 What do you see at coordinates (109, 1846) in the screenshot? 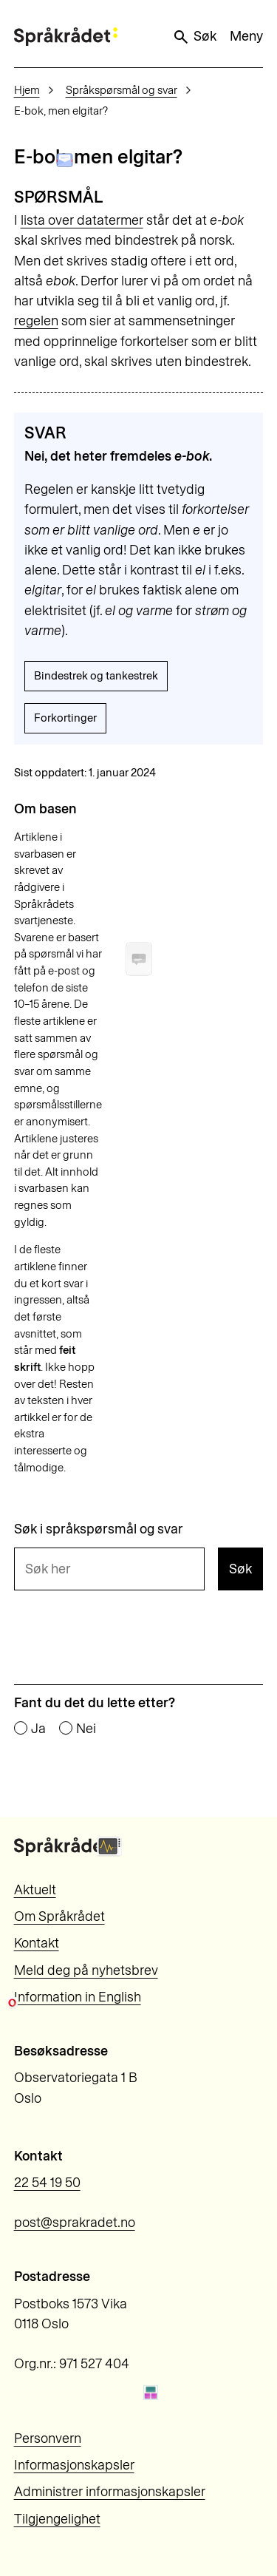
I see `open system monitor to view resource usage` at bounding box center [109, 1846].